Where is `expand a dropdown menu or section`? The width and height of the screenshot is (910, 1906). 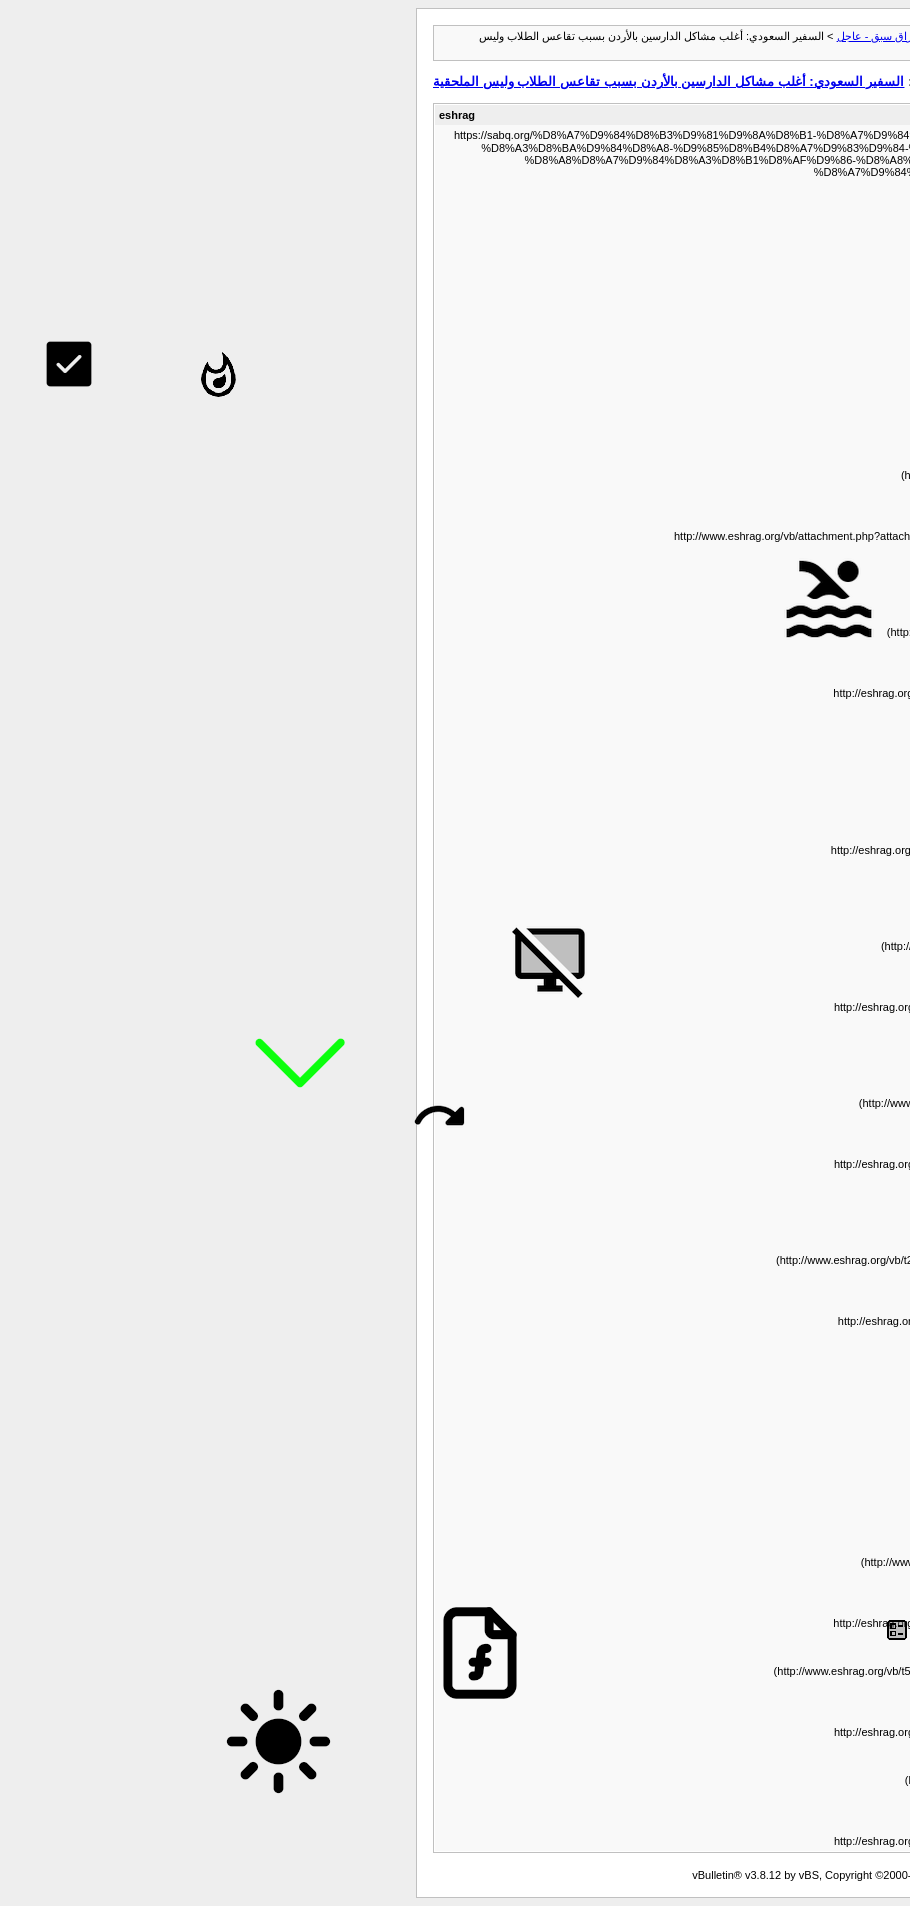
expand a dropdown menu or section is located at coordinates (300, 1063).